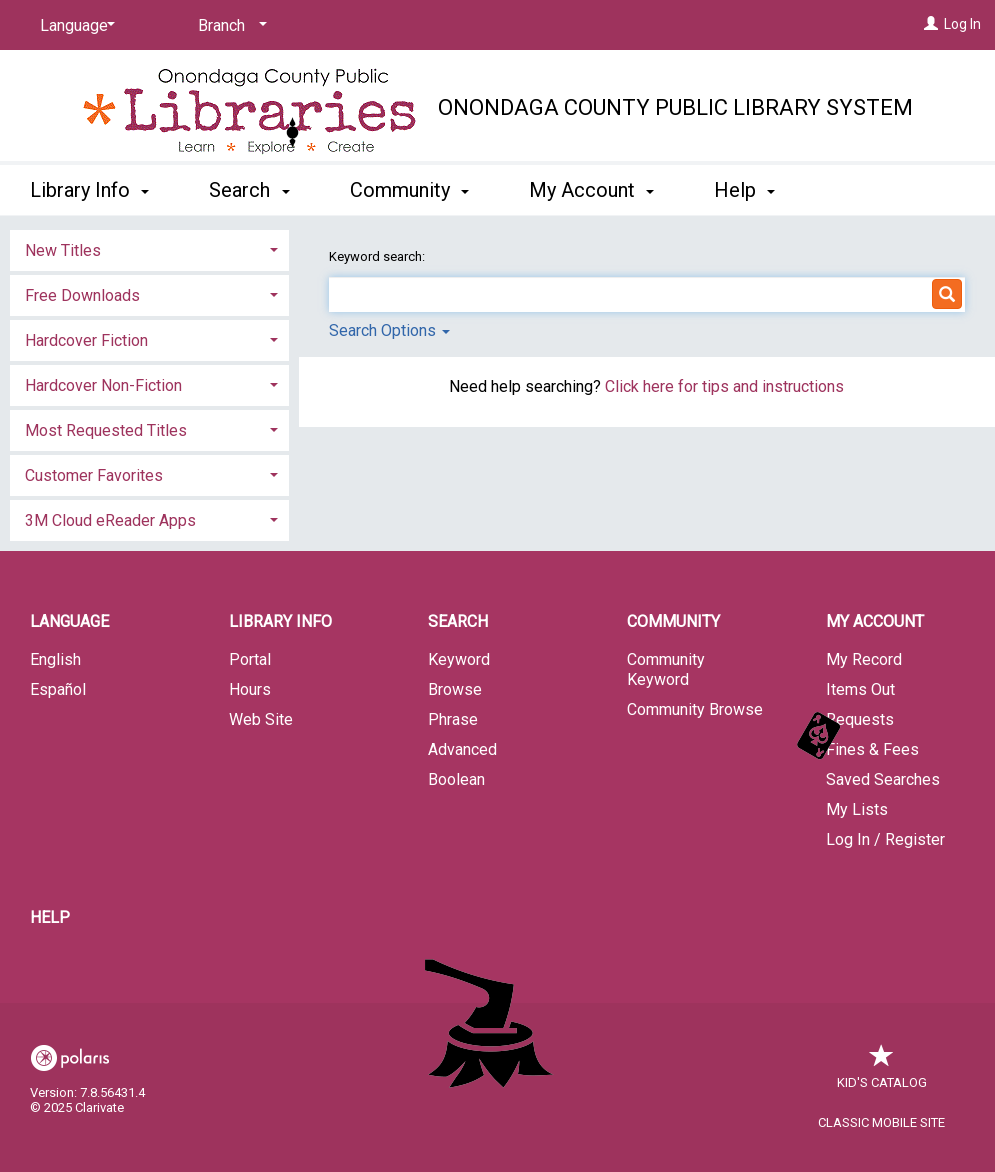 This screenshot has width=995, height=1172. What do you see at coordinates (818, 735) in the screenshot?
I see `ace of spades playing card` at bounding box center [818, 735].